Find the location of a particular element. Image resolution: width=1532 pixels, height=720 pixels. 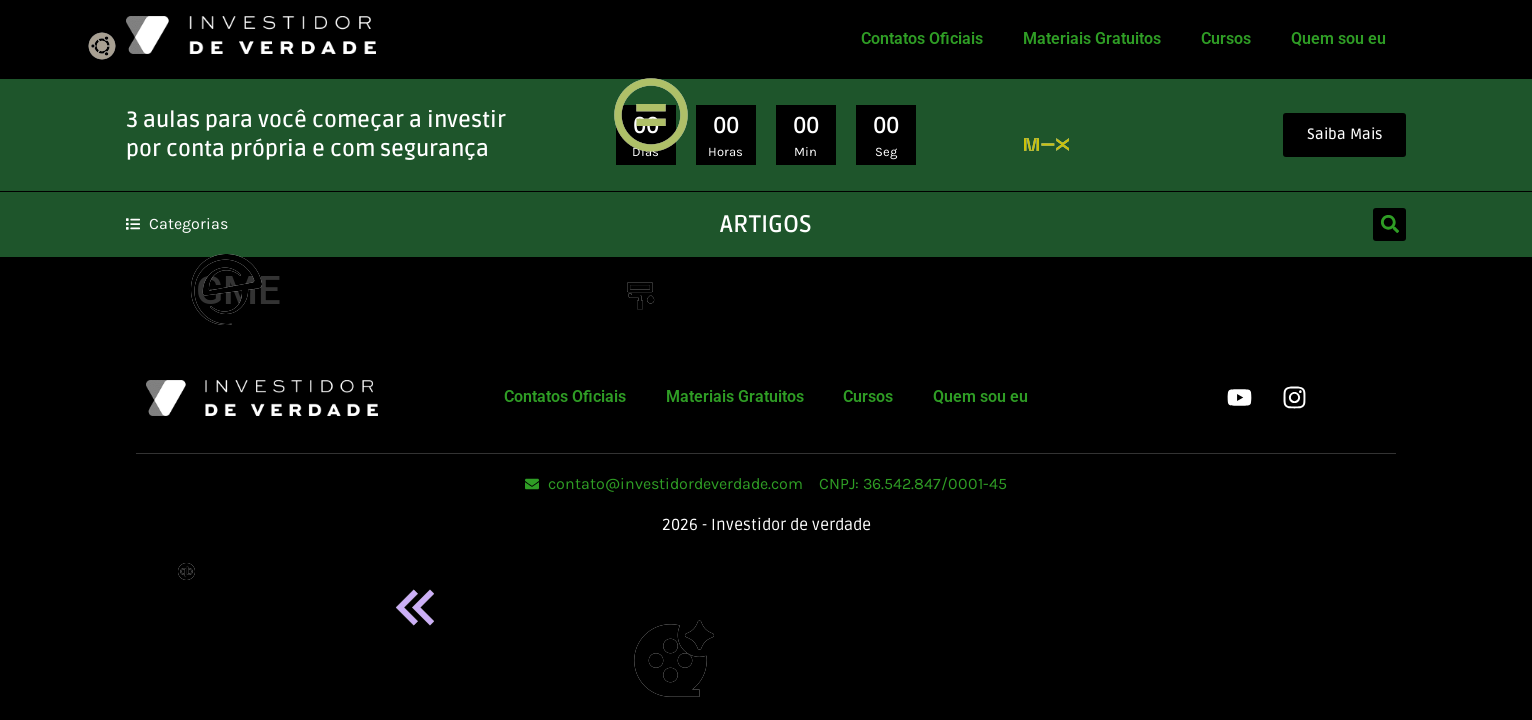

open QuickBooks accounting software is located at coordinates (186, 571).